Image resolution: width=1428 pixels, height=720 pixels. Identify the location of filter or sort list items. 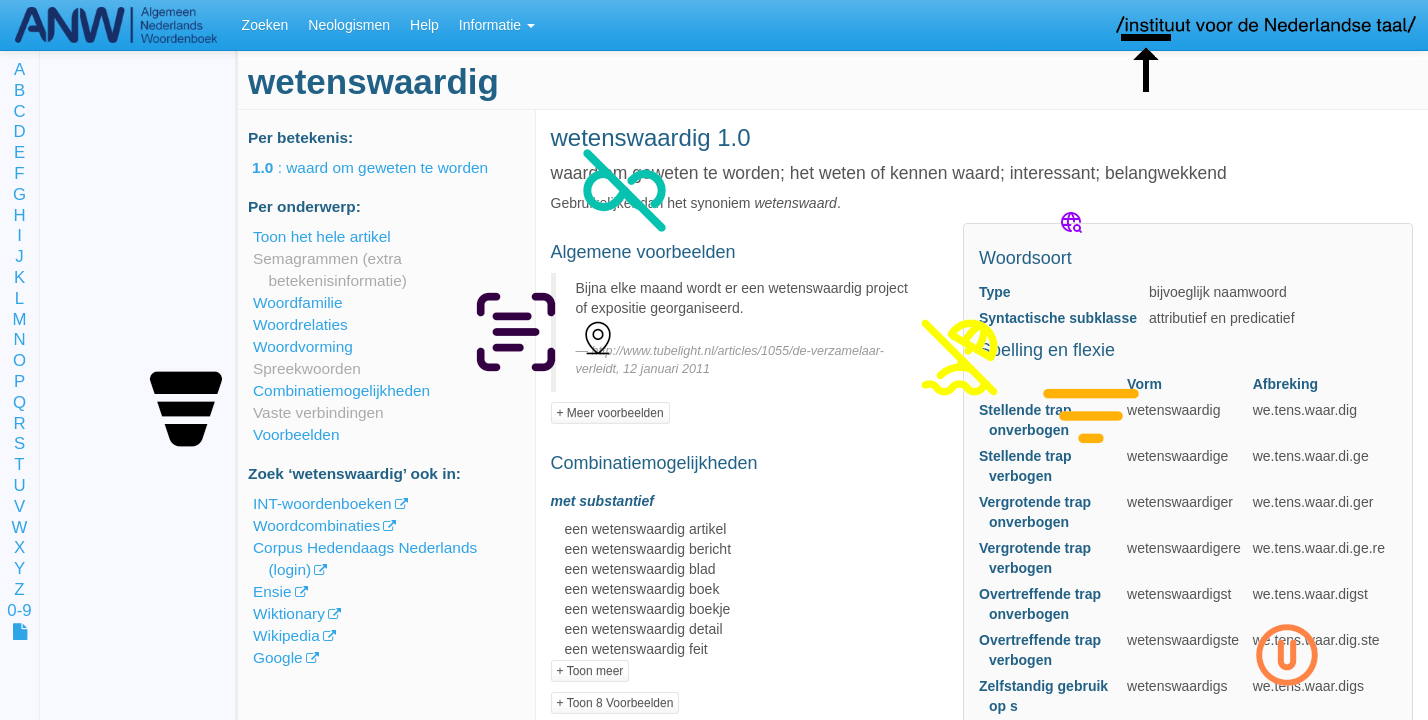
(1091, 416).